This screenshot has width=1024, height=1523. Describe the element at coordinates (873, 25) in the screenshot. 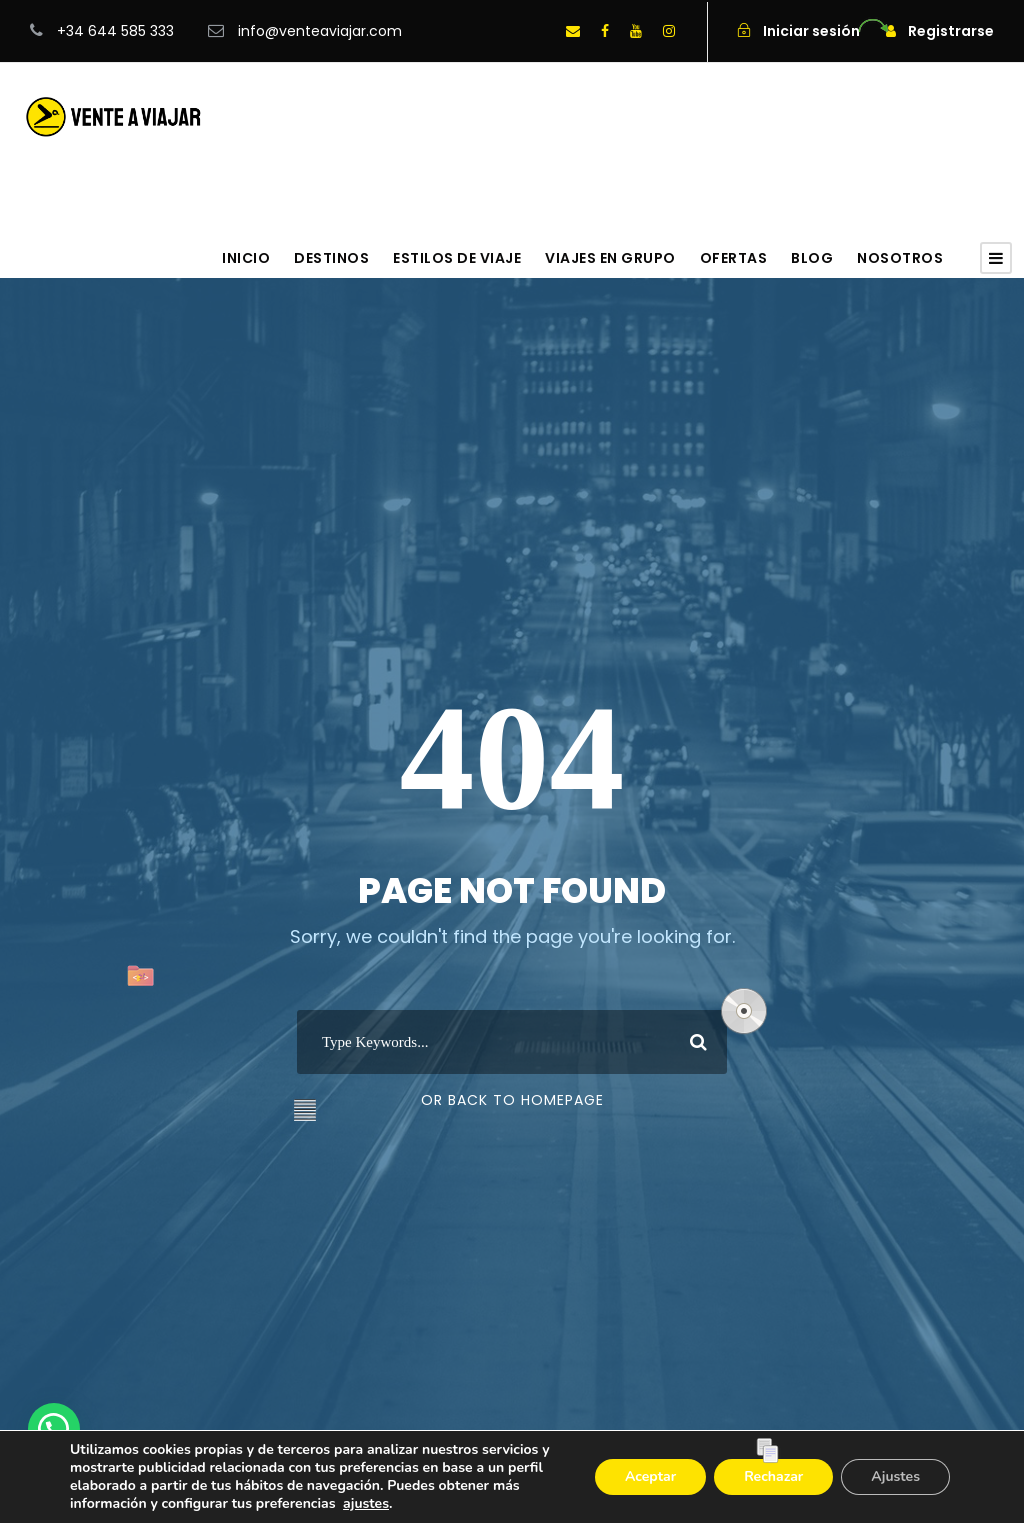

I see `redo the last undone action` at that location.